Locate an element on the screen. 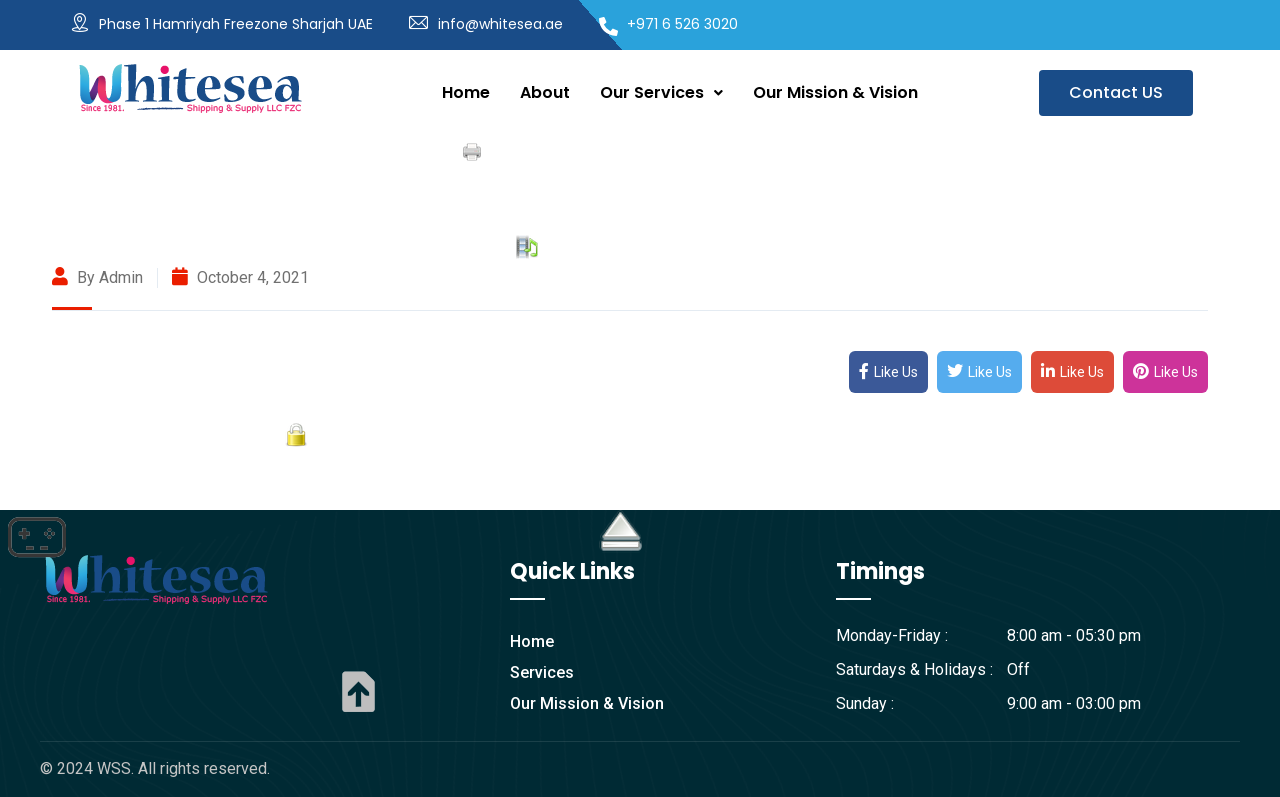  eject removable media or disc is located at coordinates (620, 531).